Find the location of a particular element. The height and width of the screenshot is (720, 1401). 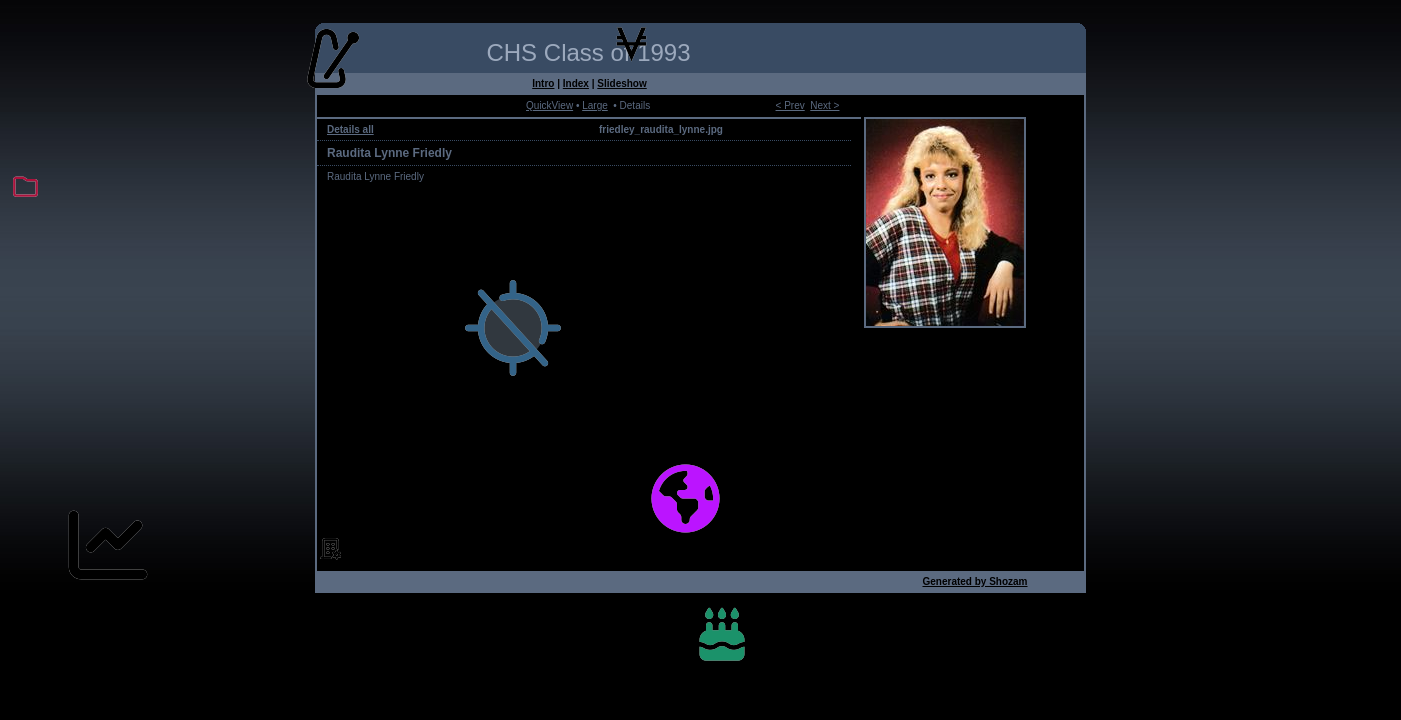

view analytics or statistics is located at coordinates (108, 545).